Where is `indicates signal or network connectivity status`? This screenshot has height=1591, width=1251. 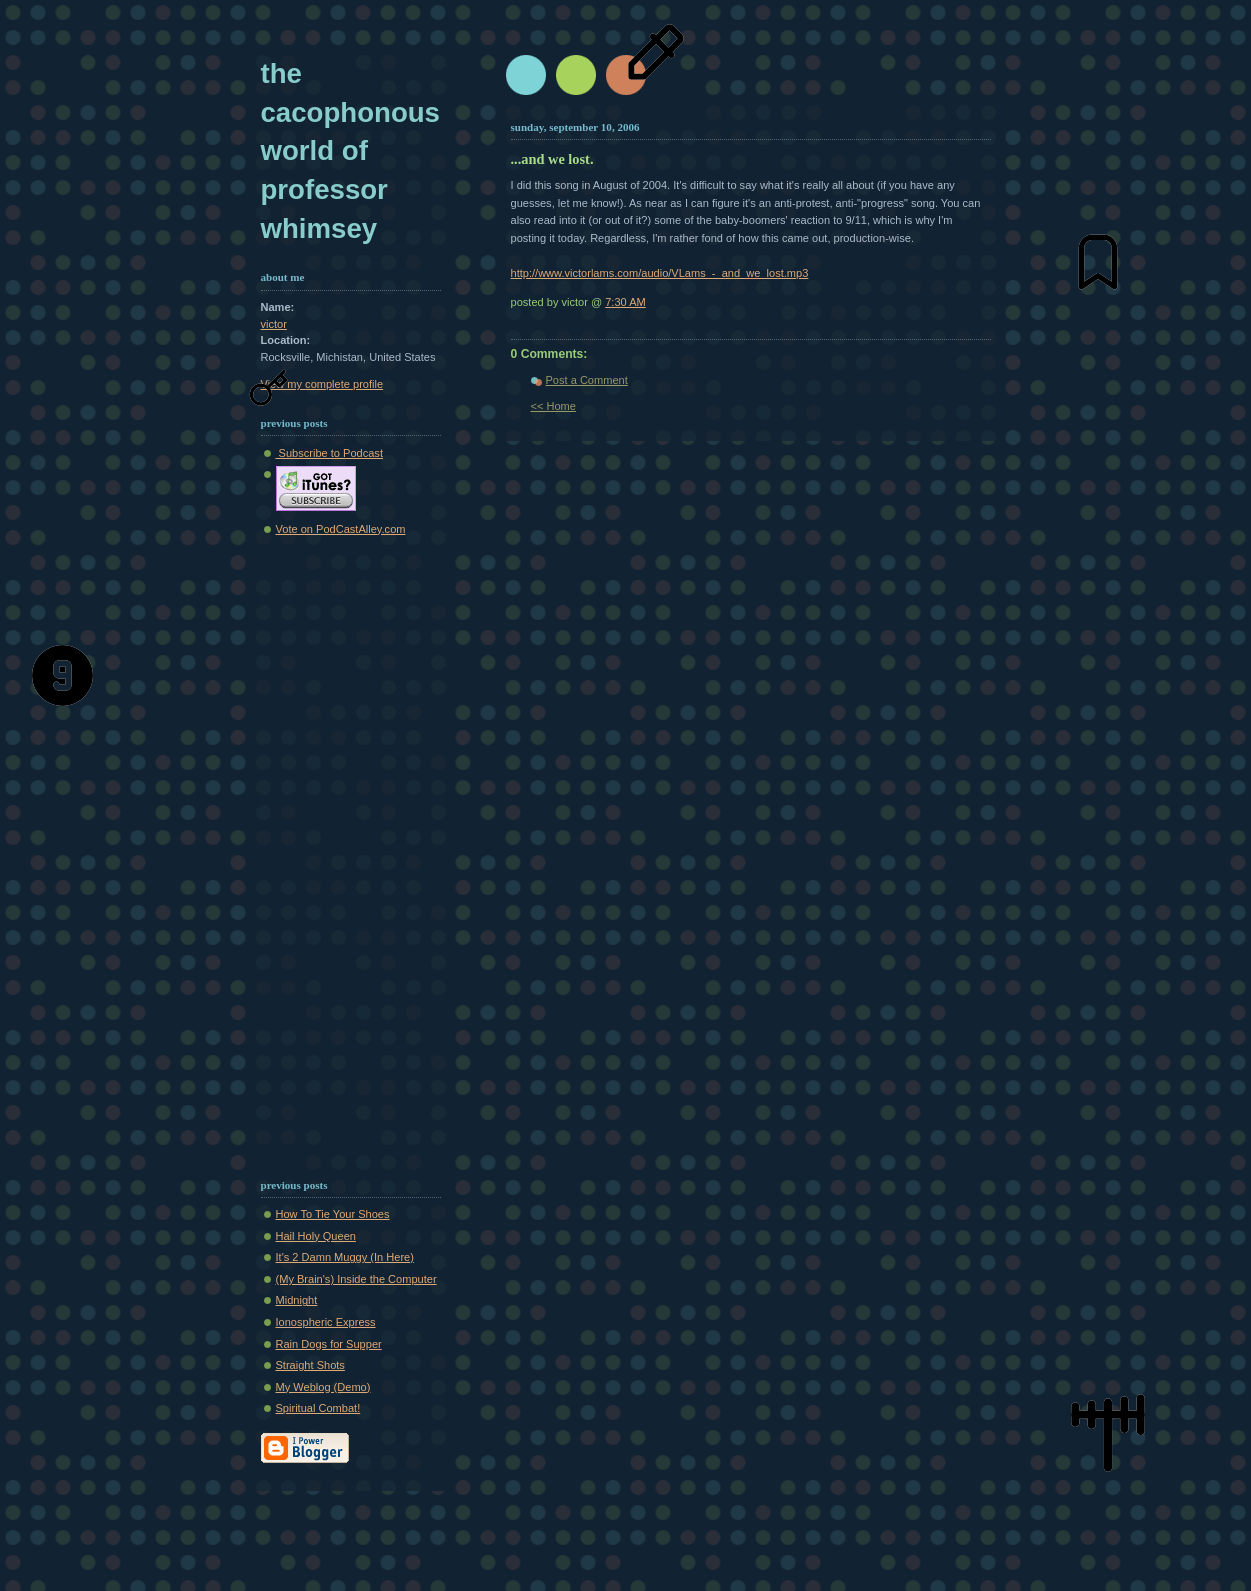
indicates signal or network connectivity status is located at coordinates (1108, 1431).